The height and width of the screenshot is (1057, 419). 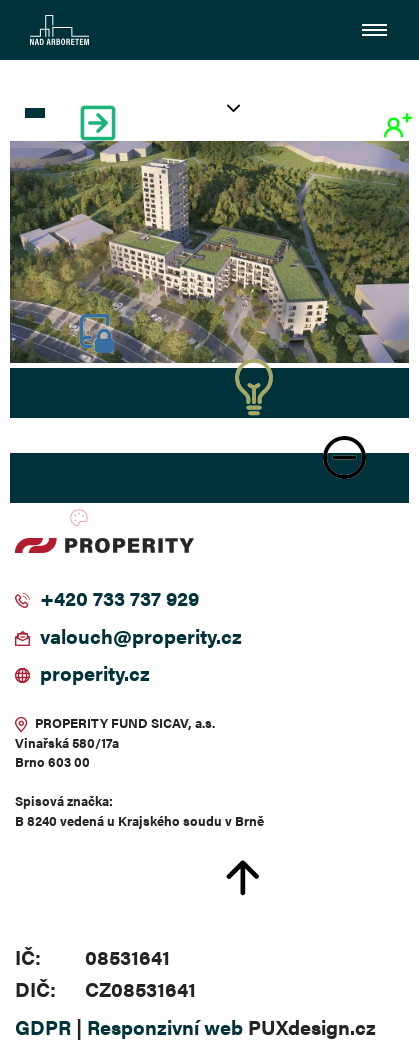 What do you see at coordinates (344, 457) in the screenshot?
I see `access denied or restricted area` at bounding box center [344, 457].